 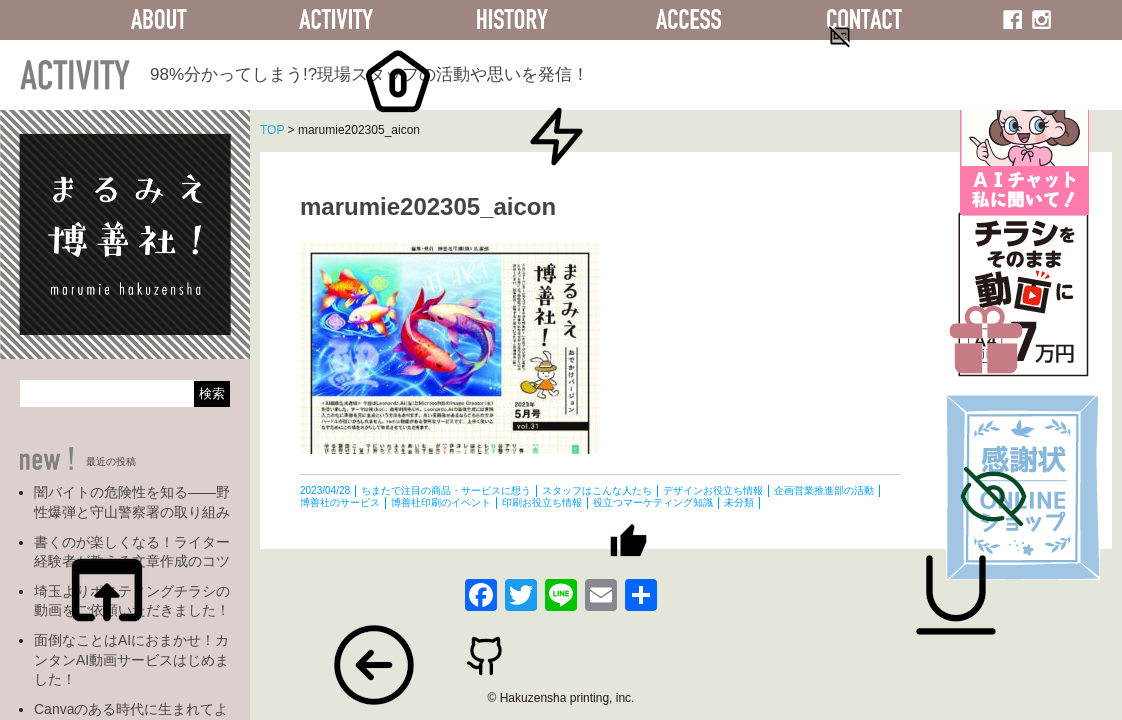 What do you see at coordinates (628, 541) in the screenshot?
I see `like or upvote content` at bounding box center [628, 541].